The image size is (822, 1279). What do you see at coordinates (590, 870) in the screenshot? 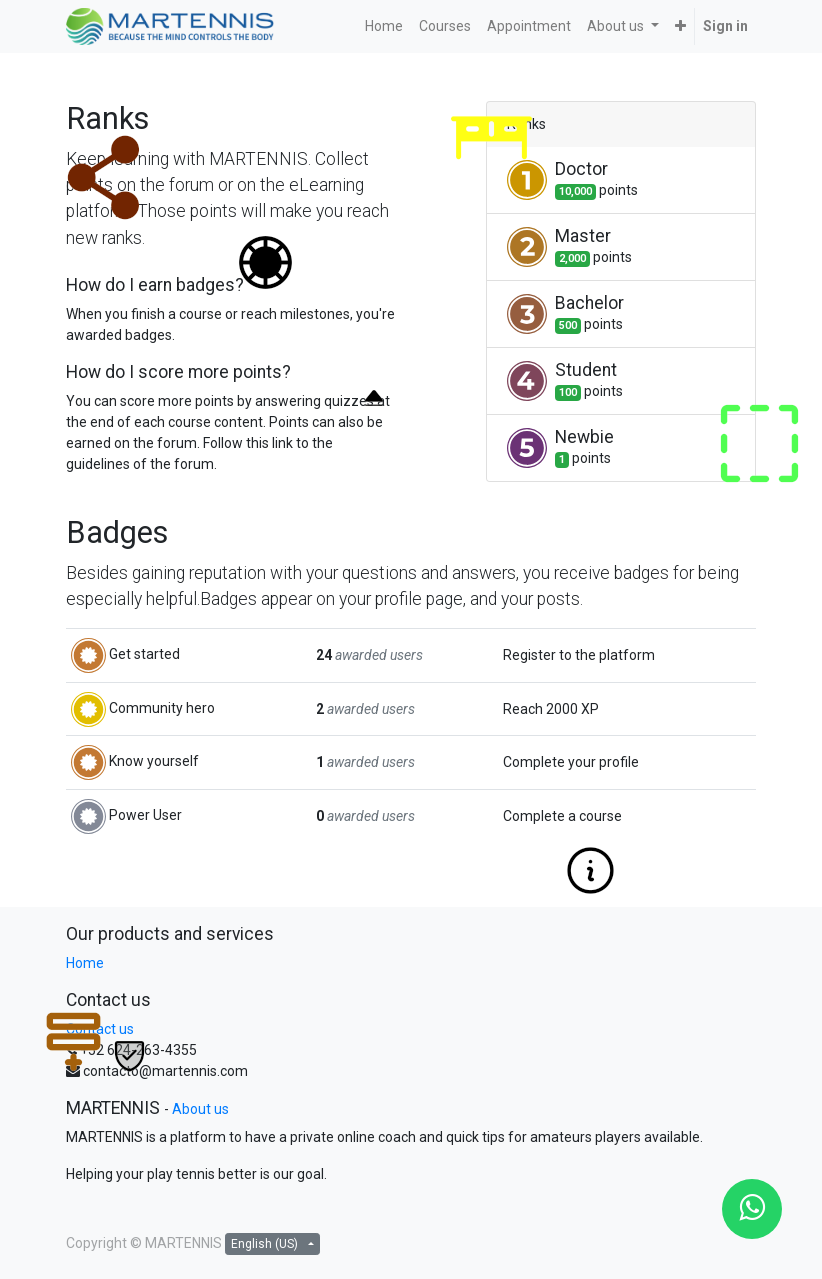
I see `view more information or details` at bounding box center [590, 870].